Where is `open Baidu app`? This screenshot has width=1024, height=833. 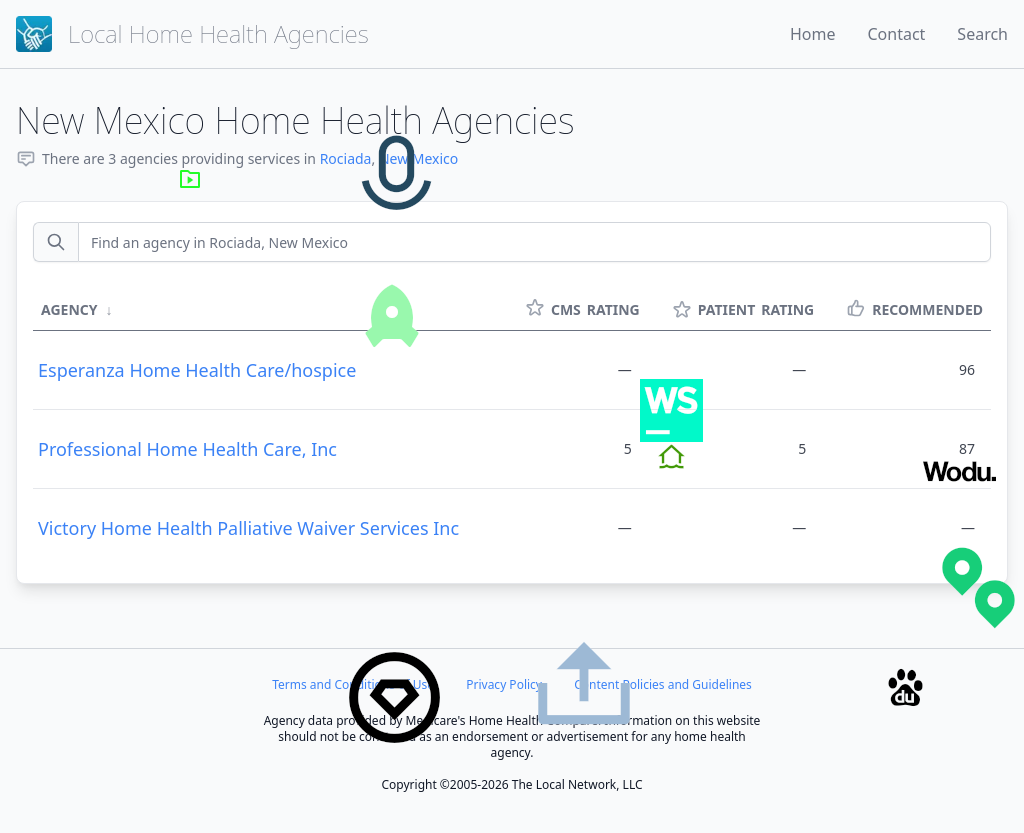 open Baidu app is located at coordinates (905, 687).